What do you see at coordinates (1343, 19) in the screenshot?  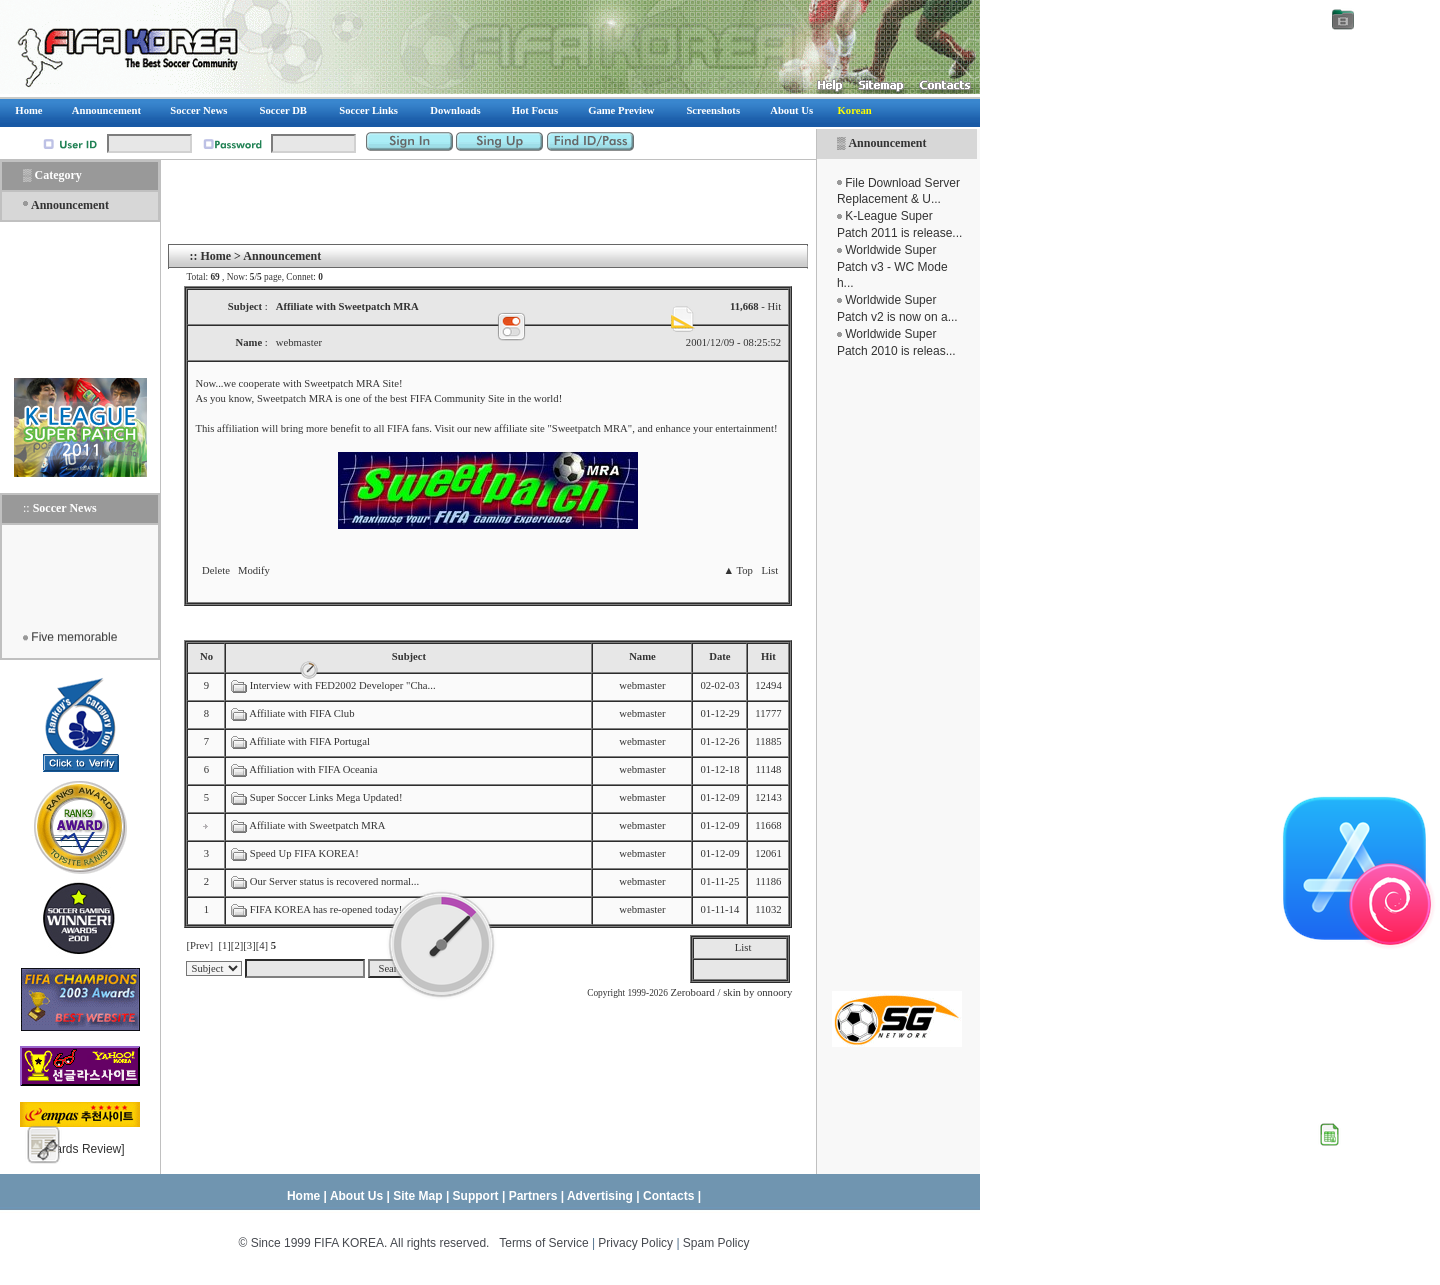 I see `open your videos folder` at bounding box center [1343, 19].